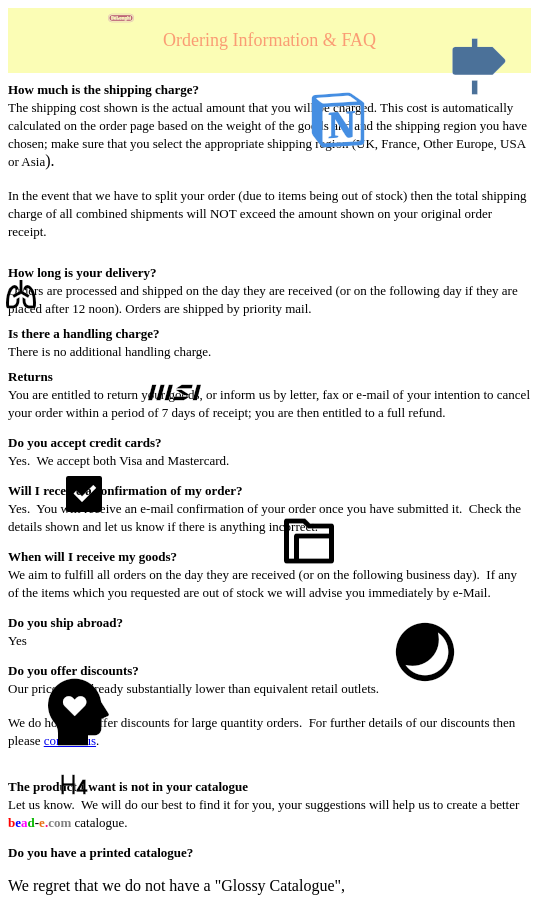 The width and height of the screenshot is (539, 919). Describe the element at coordinates (477, 66) in the screenshot. I see `get directions or navigate to a destination` at that location.